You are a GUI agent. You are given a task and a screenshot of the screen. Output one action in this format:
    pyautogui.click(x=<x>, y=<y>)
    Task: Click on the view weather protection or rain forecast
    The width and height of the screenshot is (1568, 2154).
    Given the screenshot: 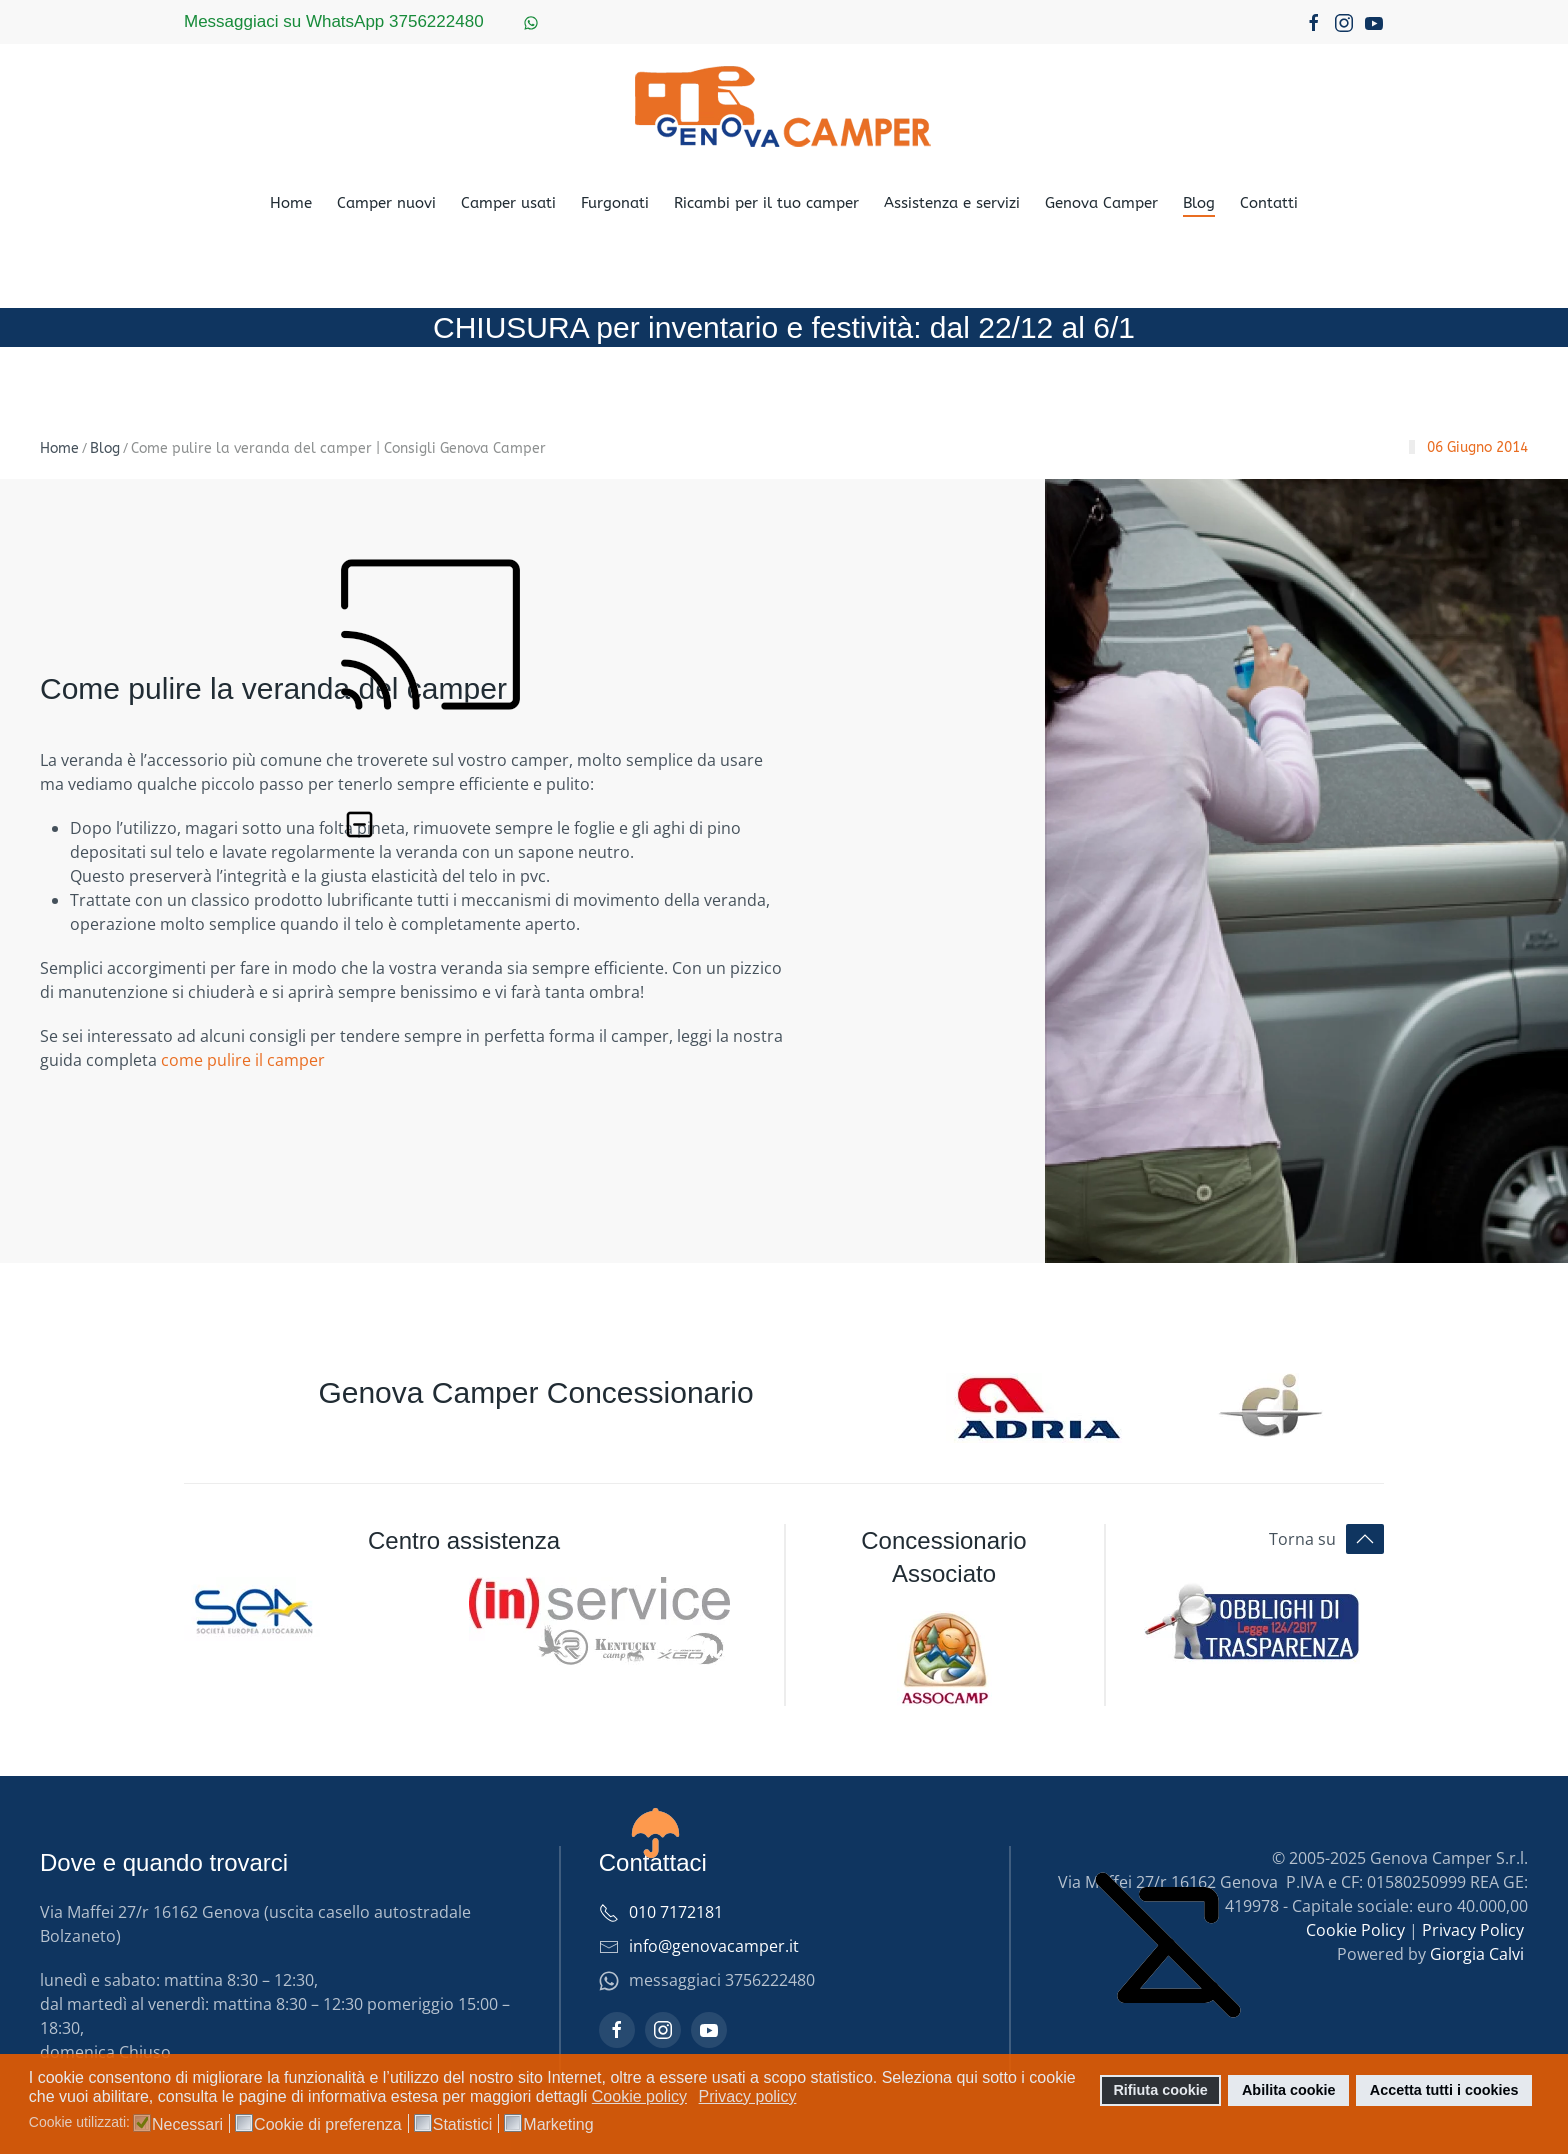 What is the action you would take?
    pyautogui.click(x=655, y=1834)
    